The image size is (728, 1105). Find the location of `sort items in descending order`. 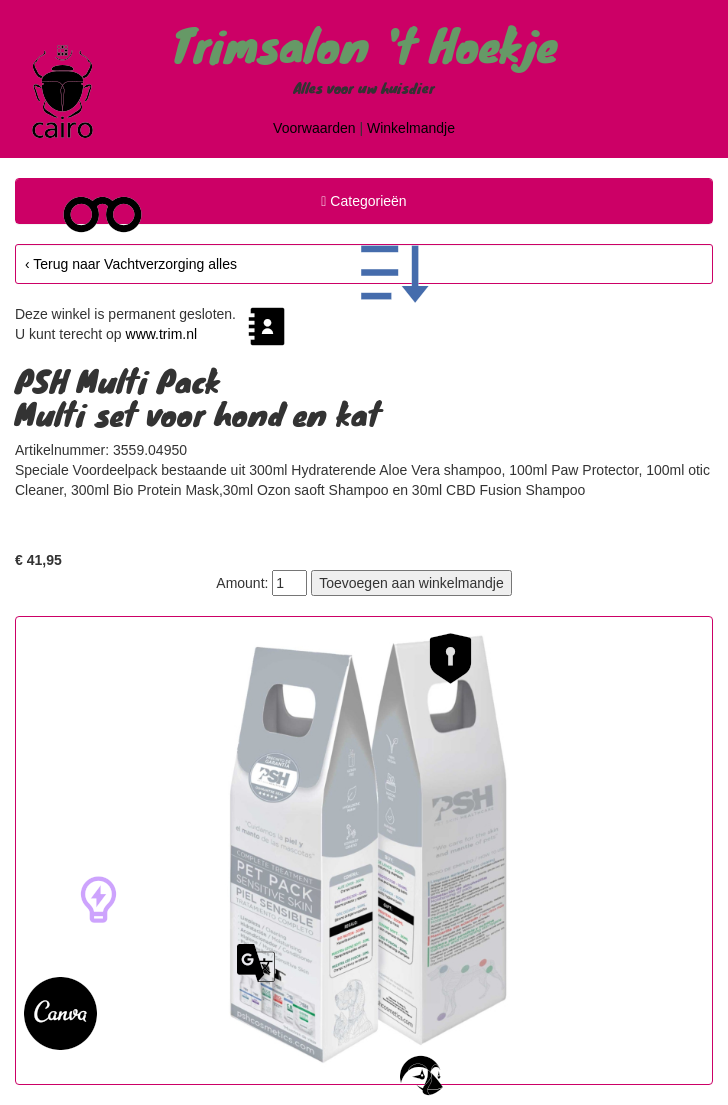

sort items in descending order is located at coordinates (391, 272).